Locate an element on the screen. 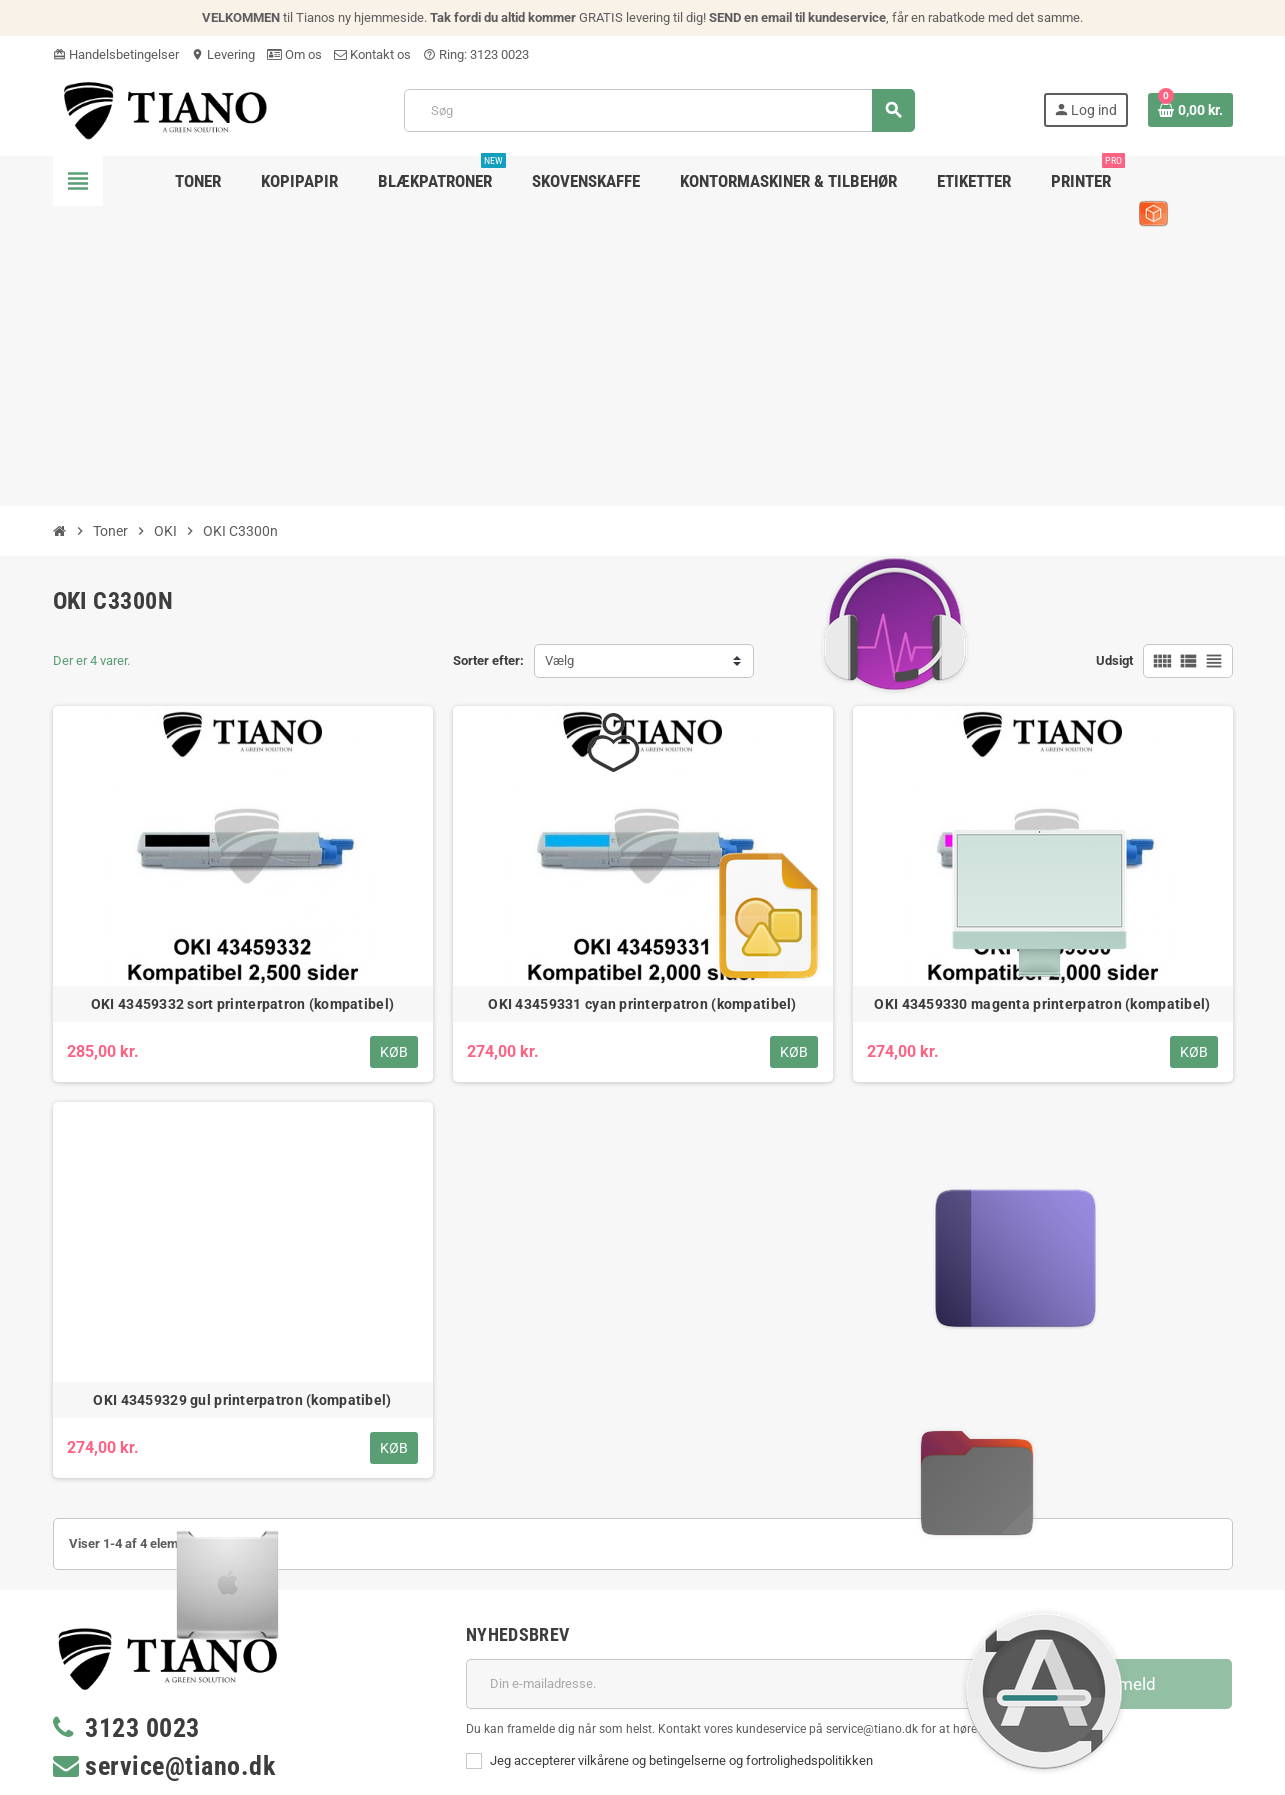 The width and height of the screenshot is (1285, 1795). libreoffice draw document file is located at coordinates (768, 915).